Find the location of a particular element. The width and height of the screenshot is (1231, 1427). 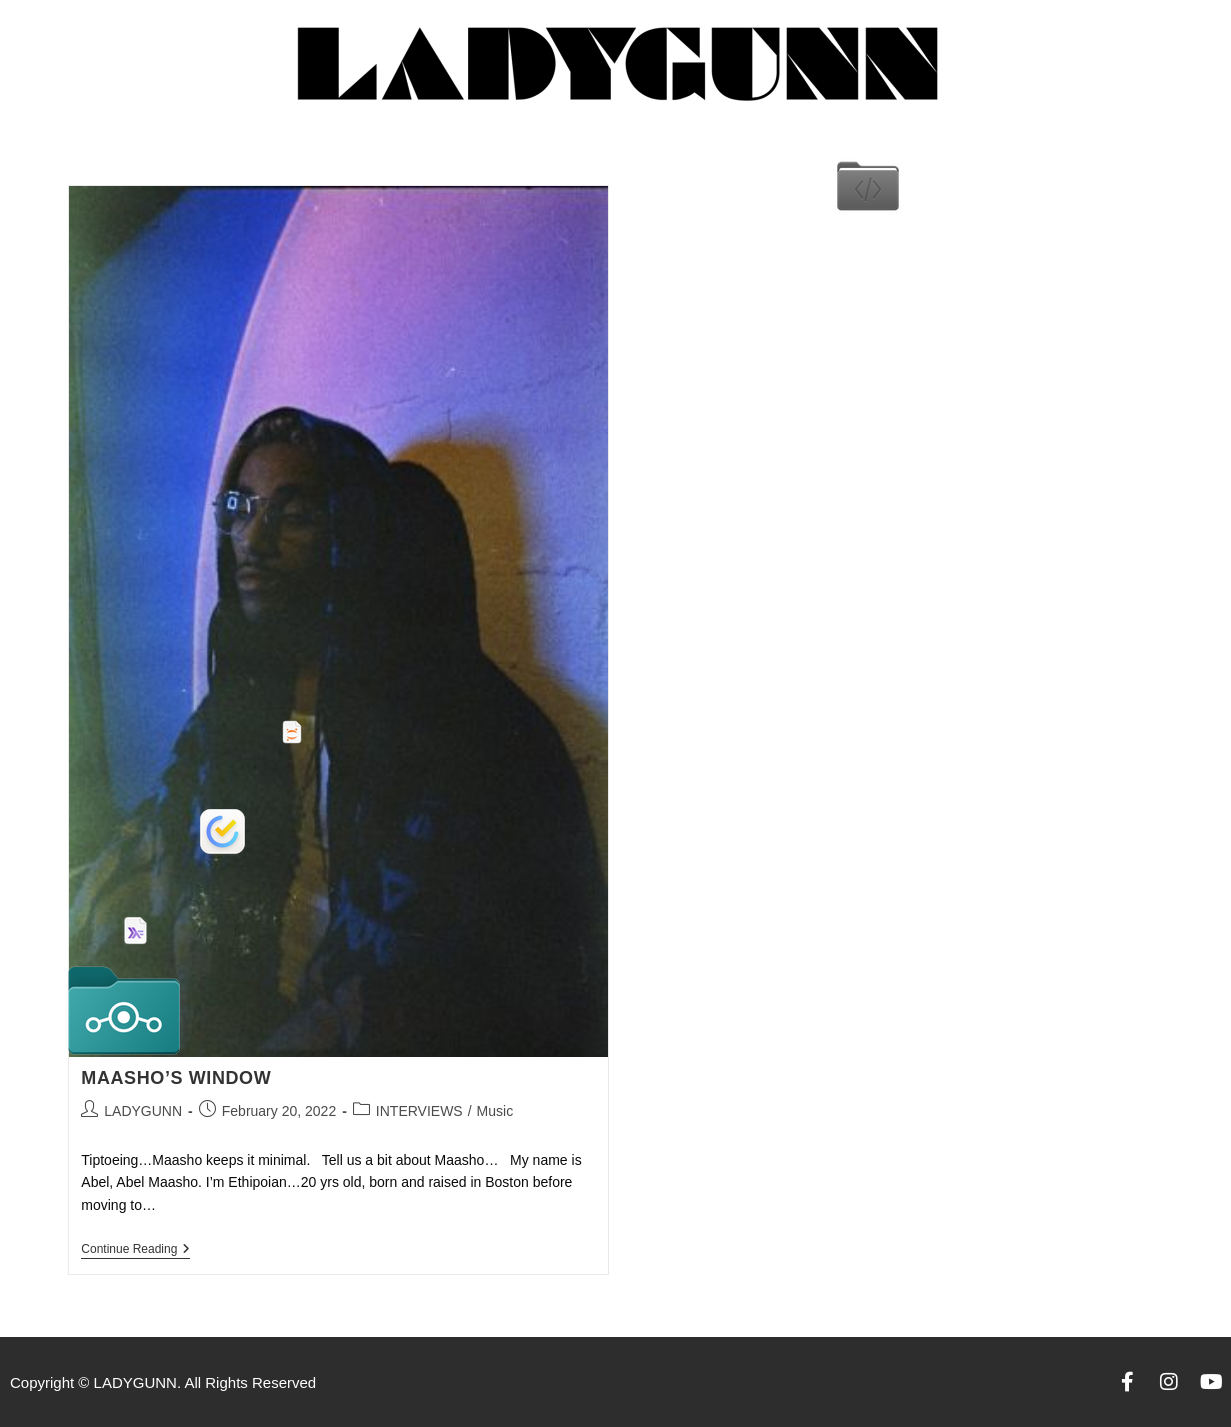

open your code projects folder is located at coordinates (868, 186).